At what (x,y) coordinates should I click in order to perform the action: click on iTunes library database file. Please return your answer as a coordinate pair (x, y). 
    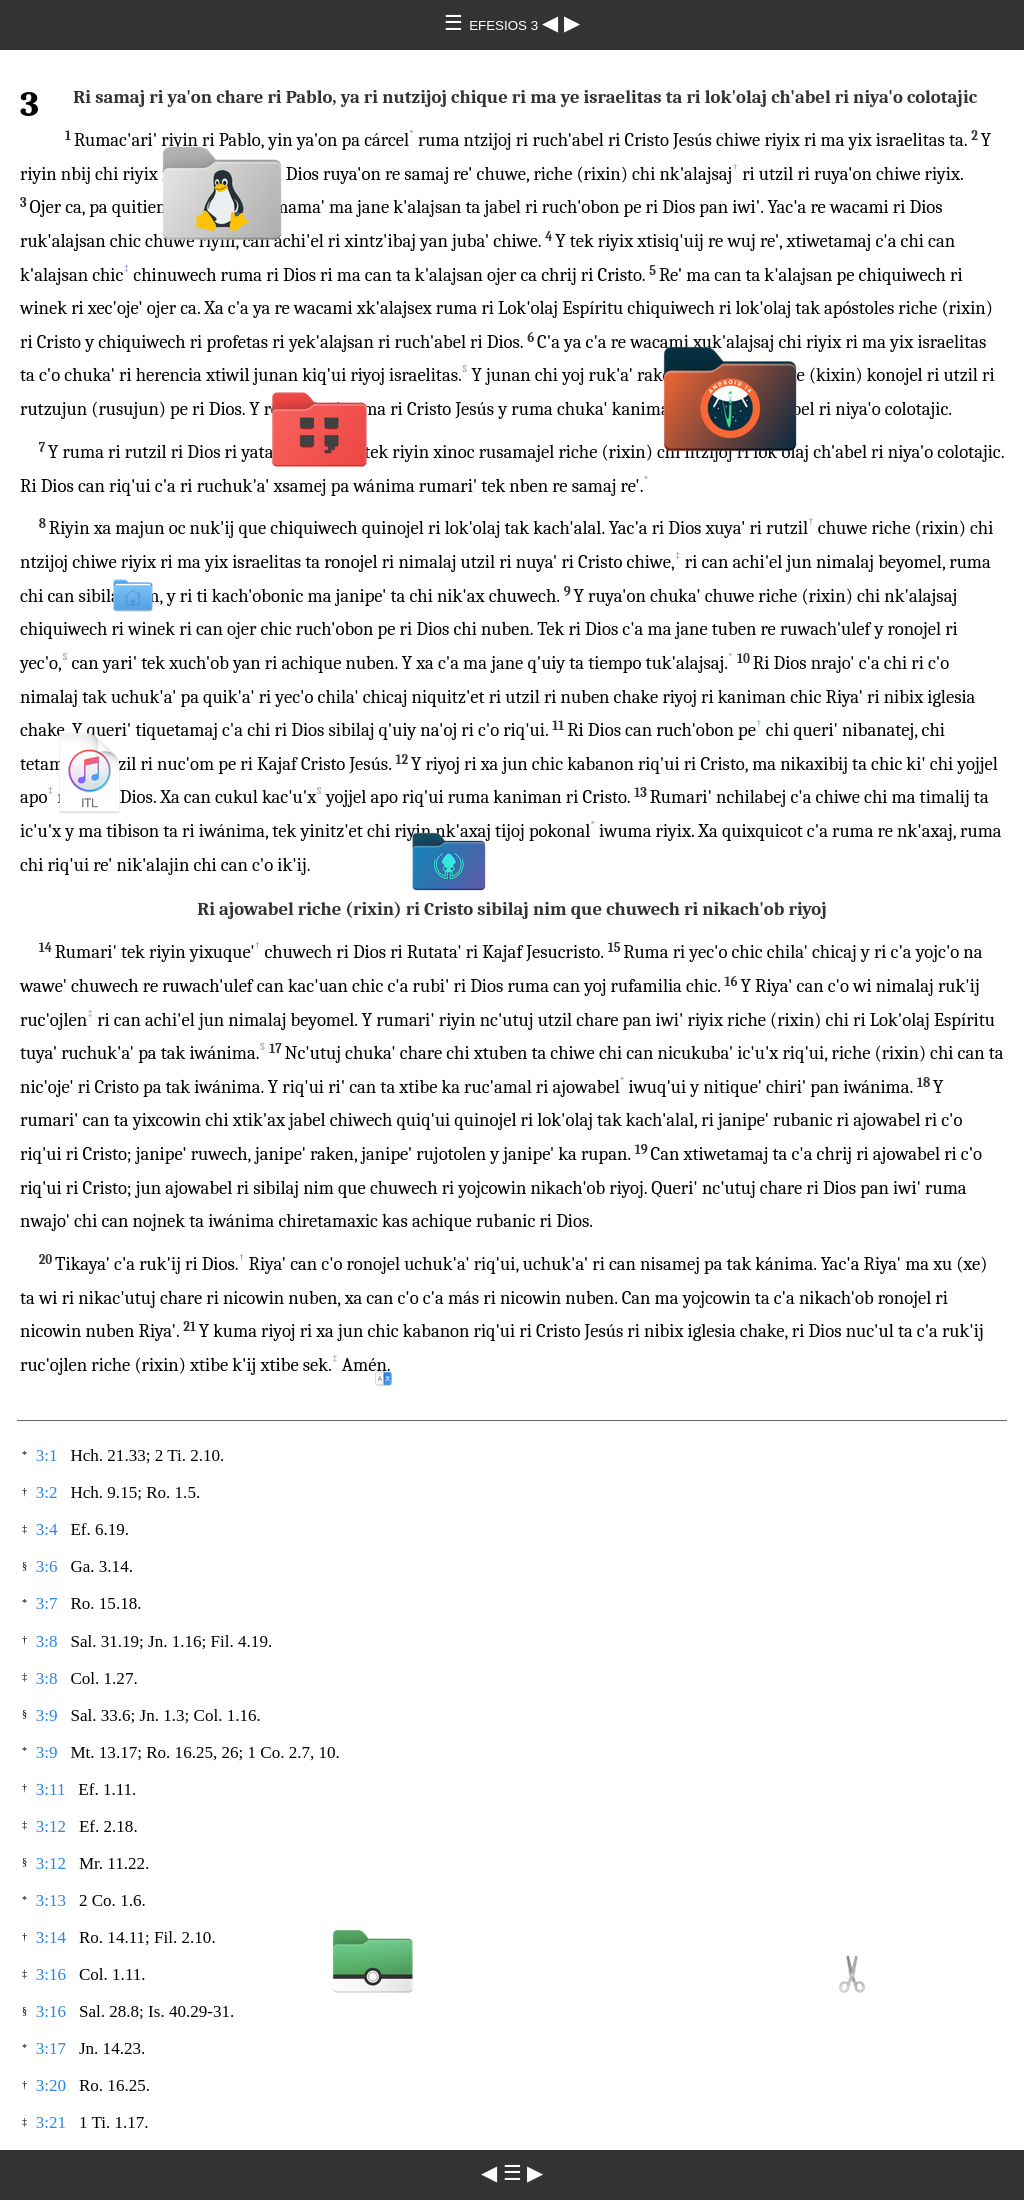
    Looking at the image, I should click on (89, 774).